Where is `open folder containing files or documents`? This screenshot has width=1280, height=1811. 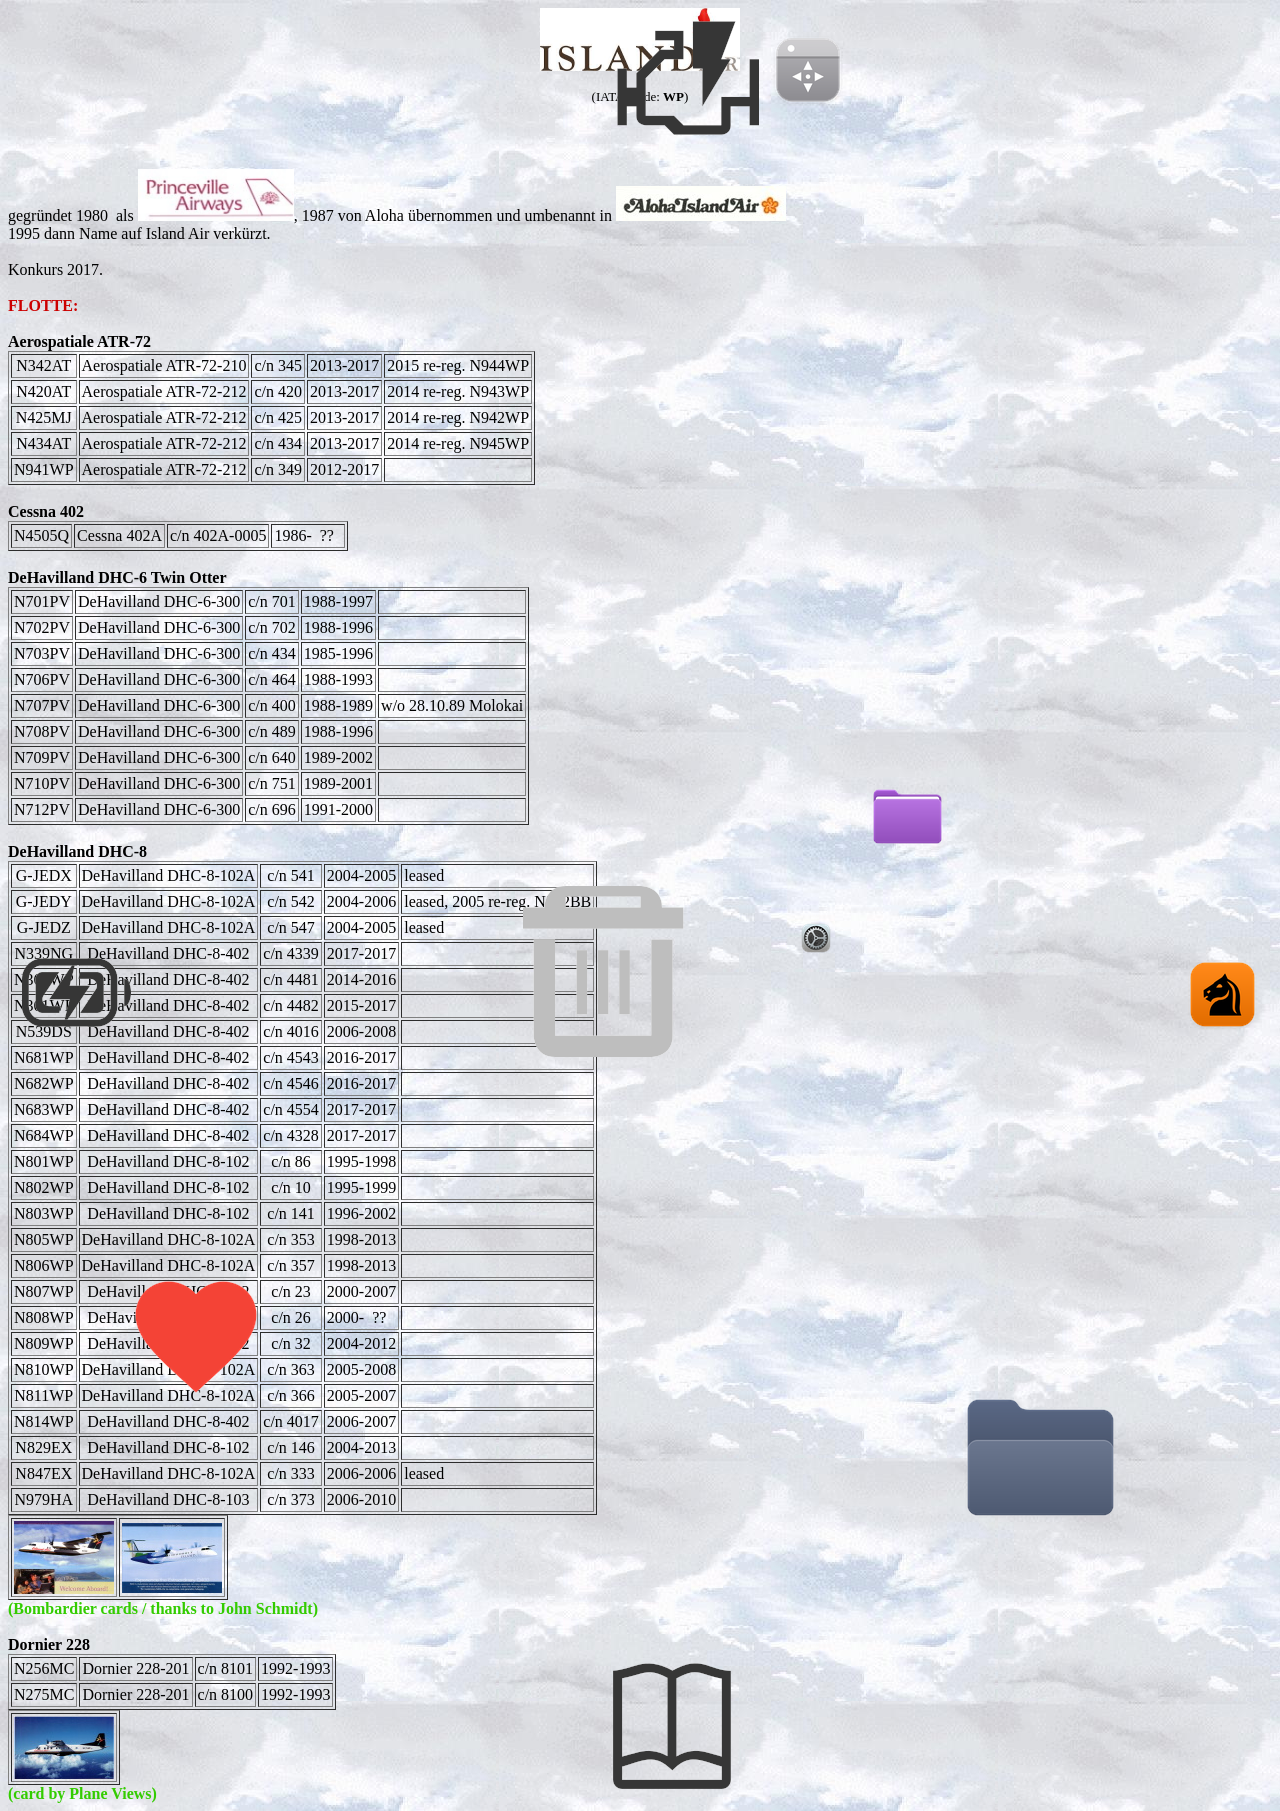 open folder containing files or documents is located at coordinates (1040, 1457).